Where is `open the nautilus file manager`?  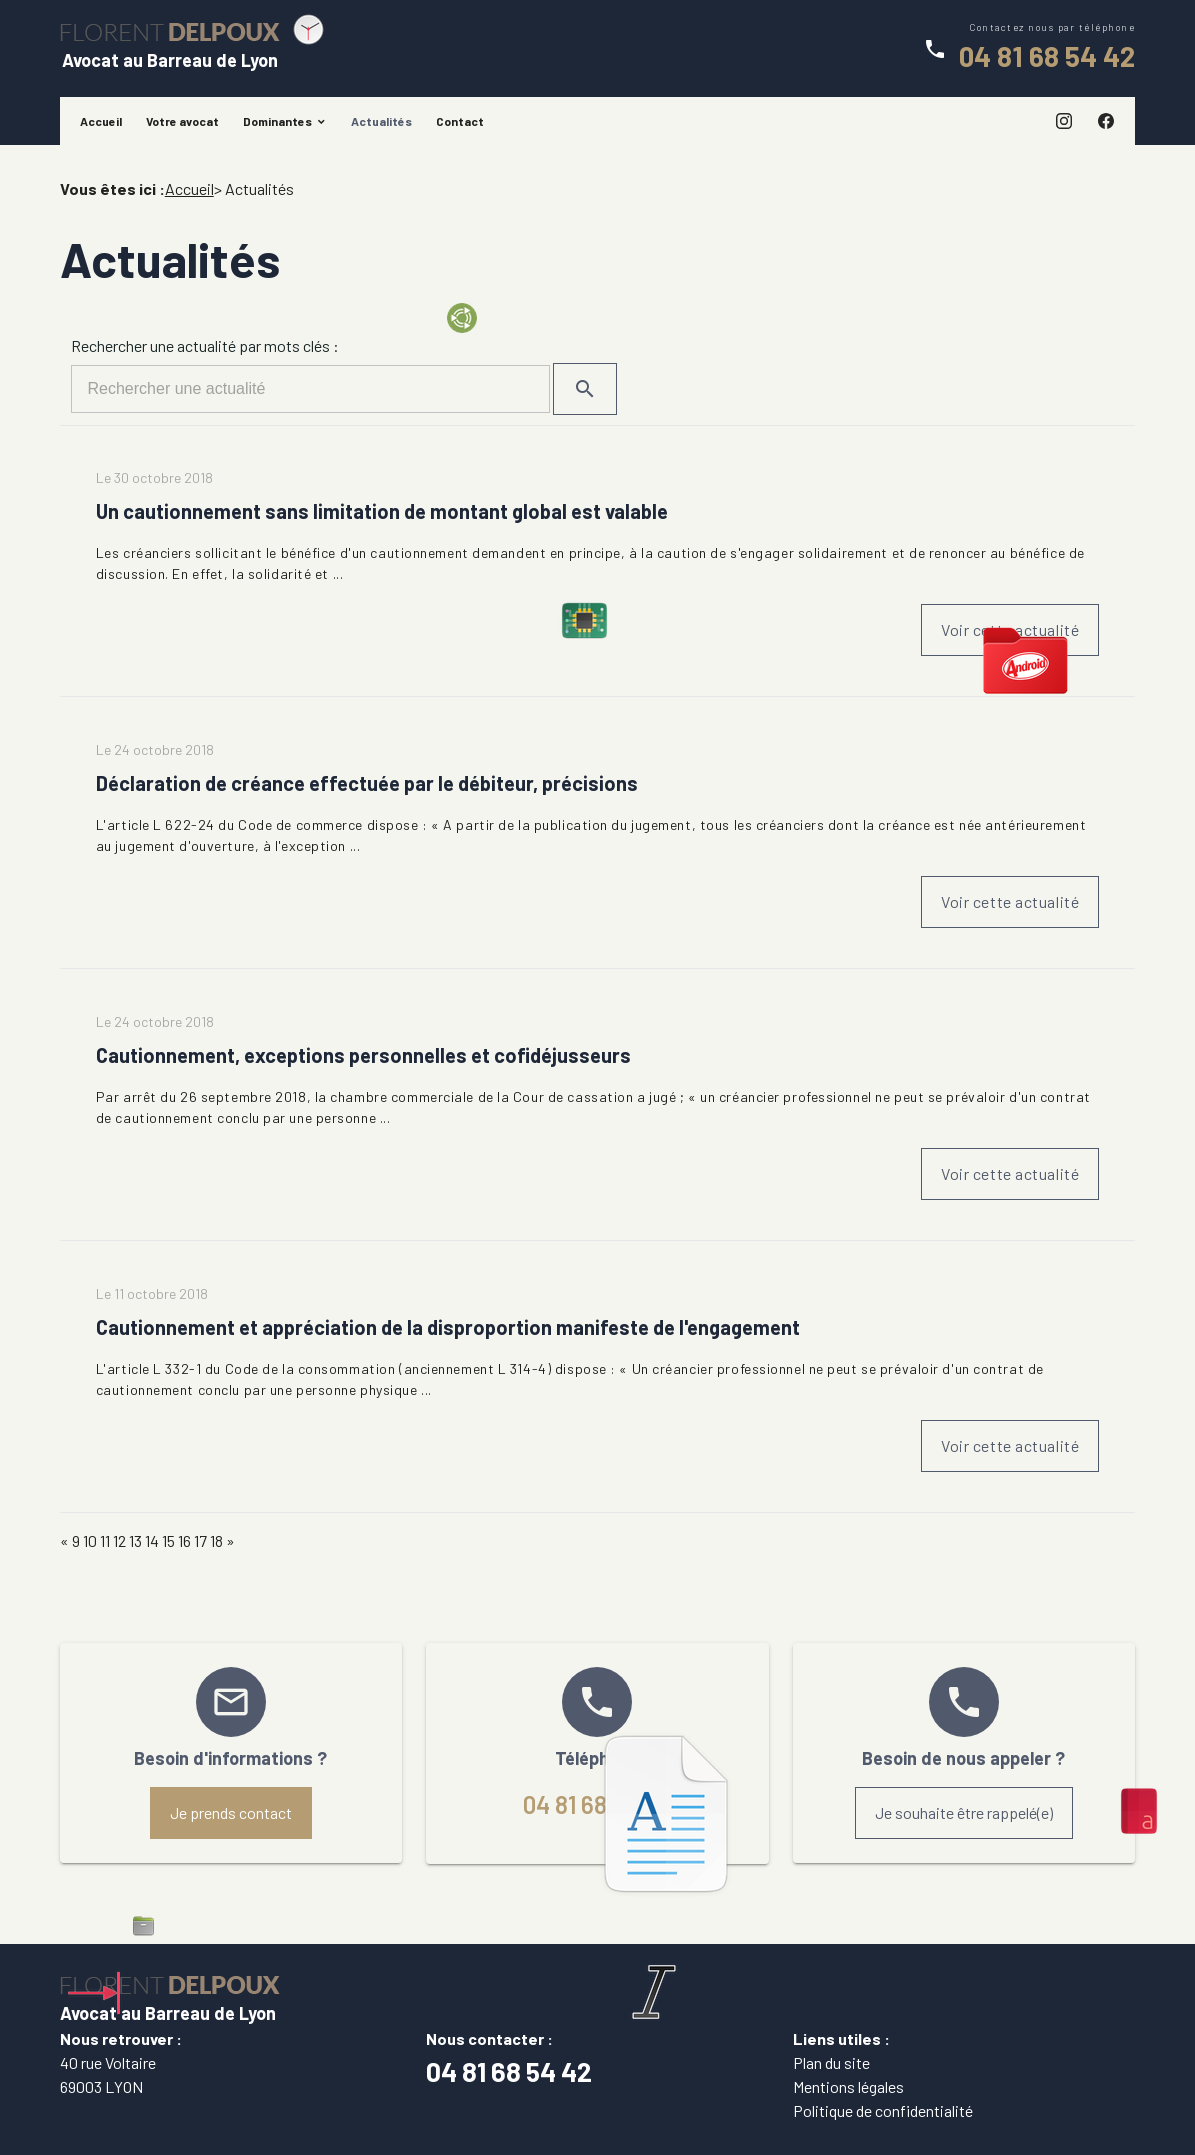 open the nautilus file manager is located at coordinates (143, 1925).